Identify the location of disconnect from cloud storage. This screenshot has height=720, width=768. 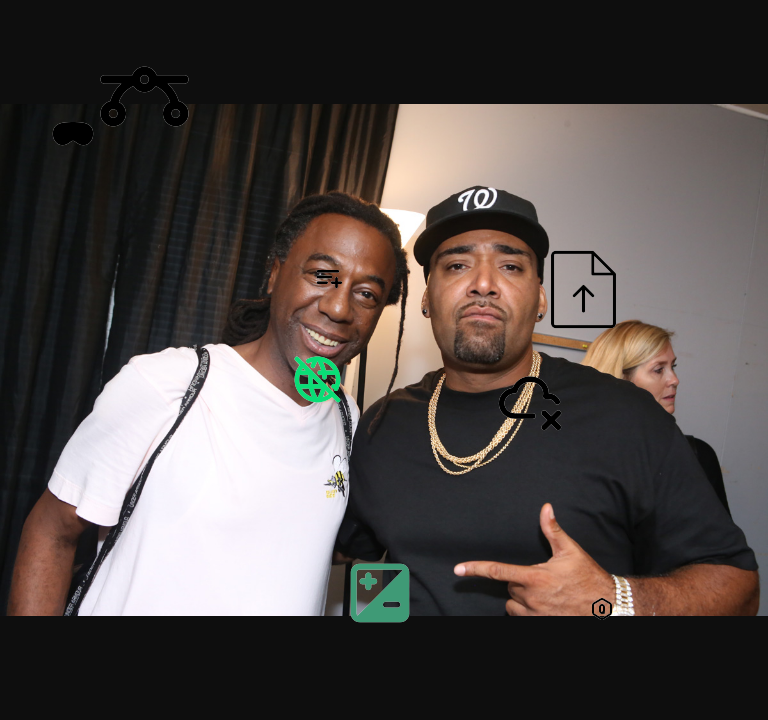
(530, 399).